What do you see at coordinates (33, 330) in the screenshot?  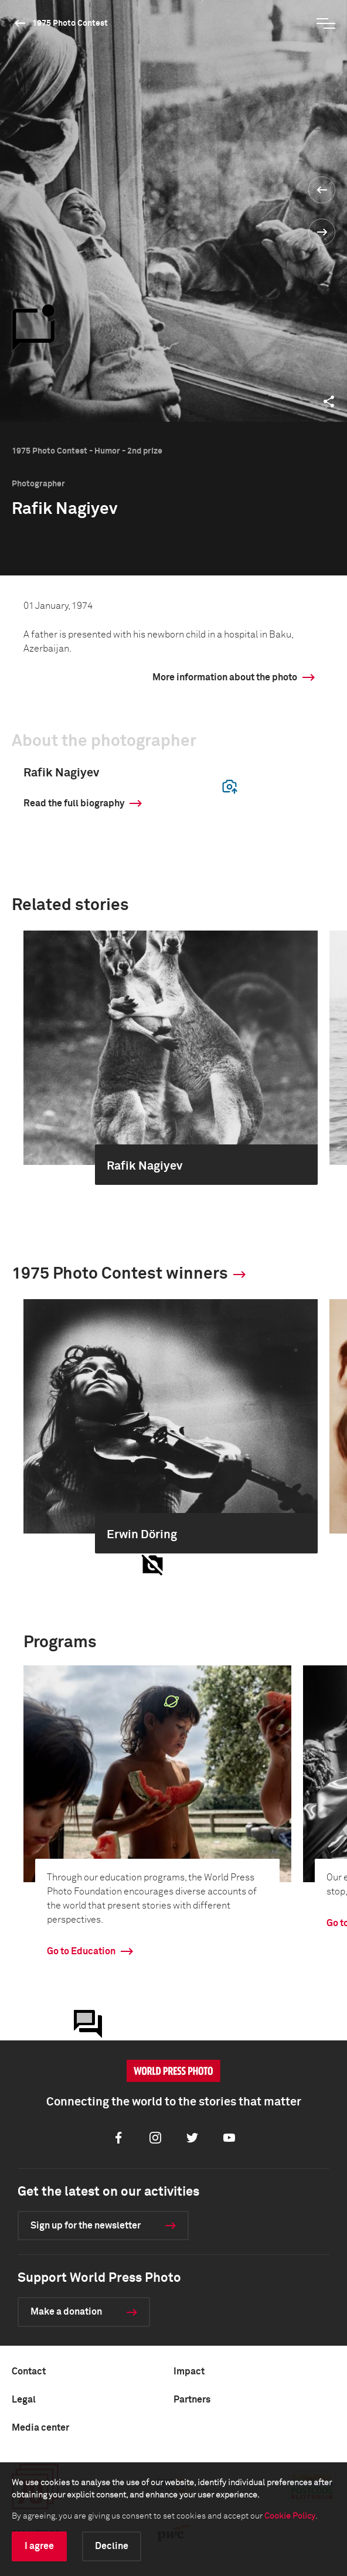 I see `indicates unread messages in chat` at bounding box center [33, 330].